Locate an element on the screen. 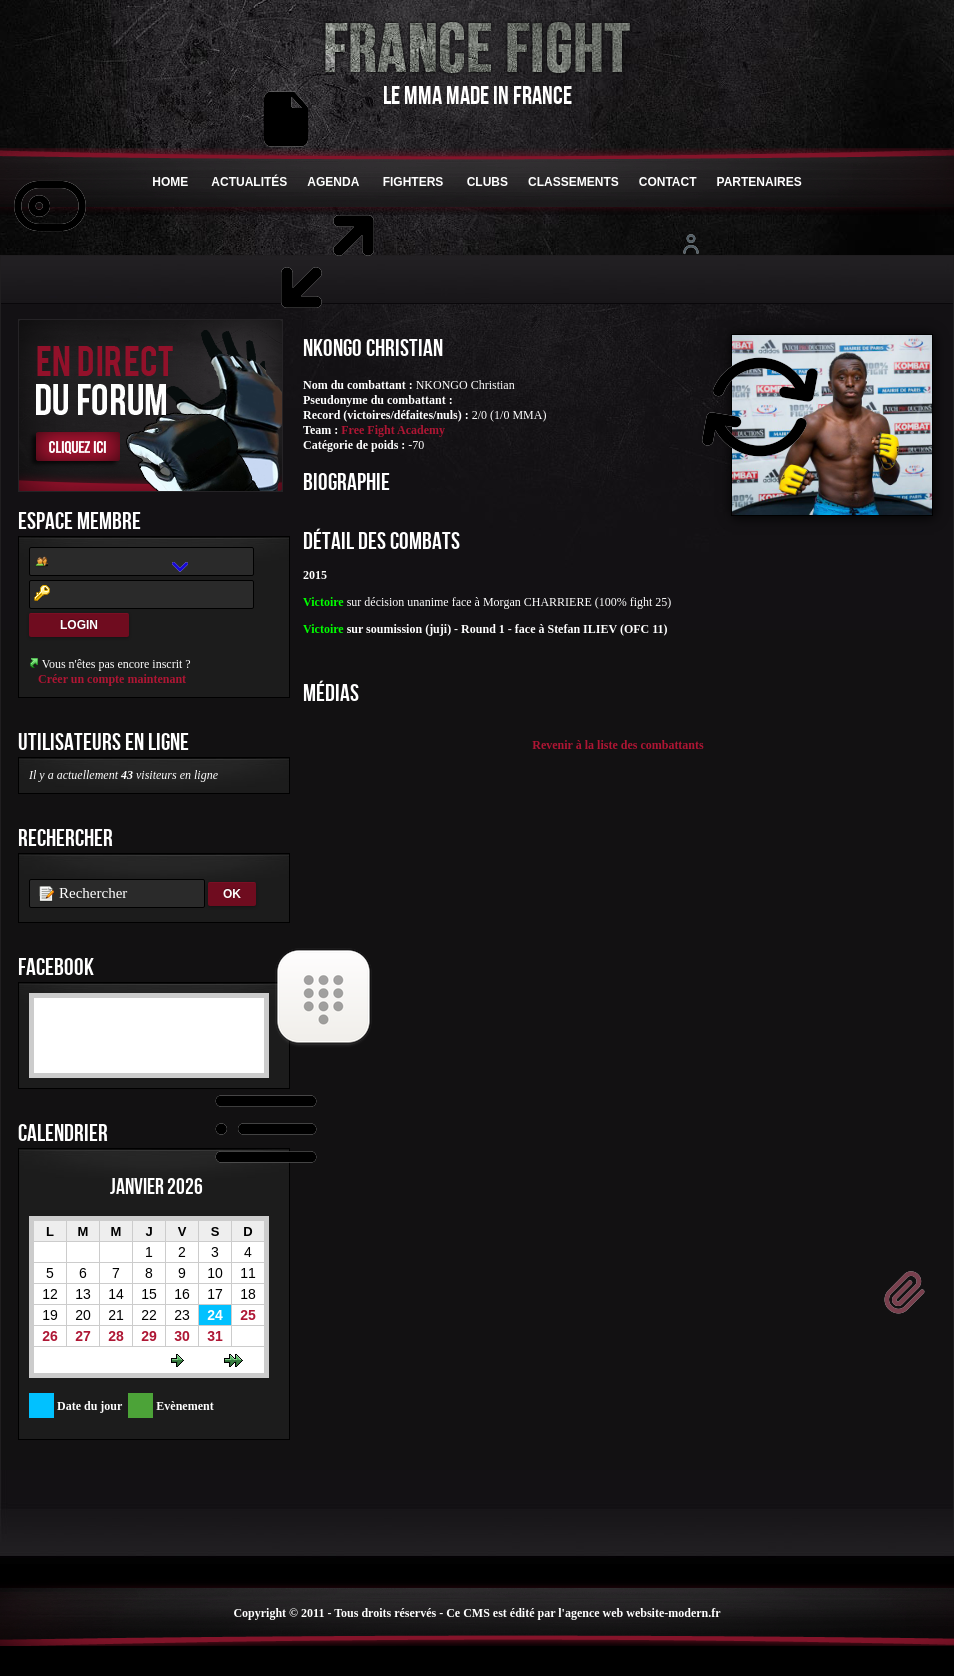 The image size is (954, 1676). expand to full screen is located at coordinates (327, 261).